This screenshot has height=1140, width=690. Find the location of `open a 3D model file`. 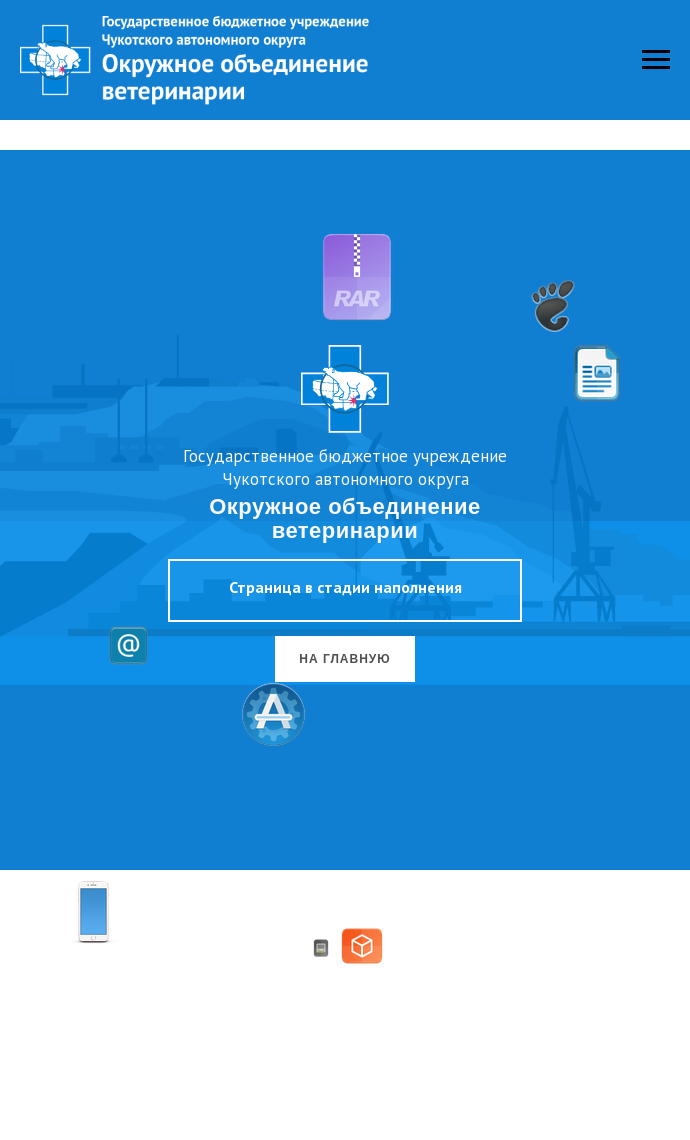

open a 3D model file is located at coordinates (362, 945).